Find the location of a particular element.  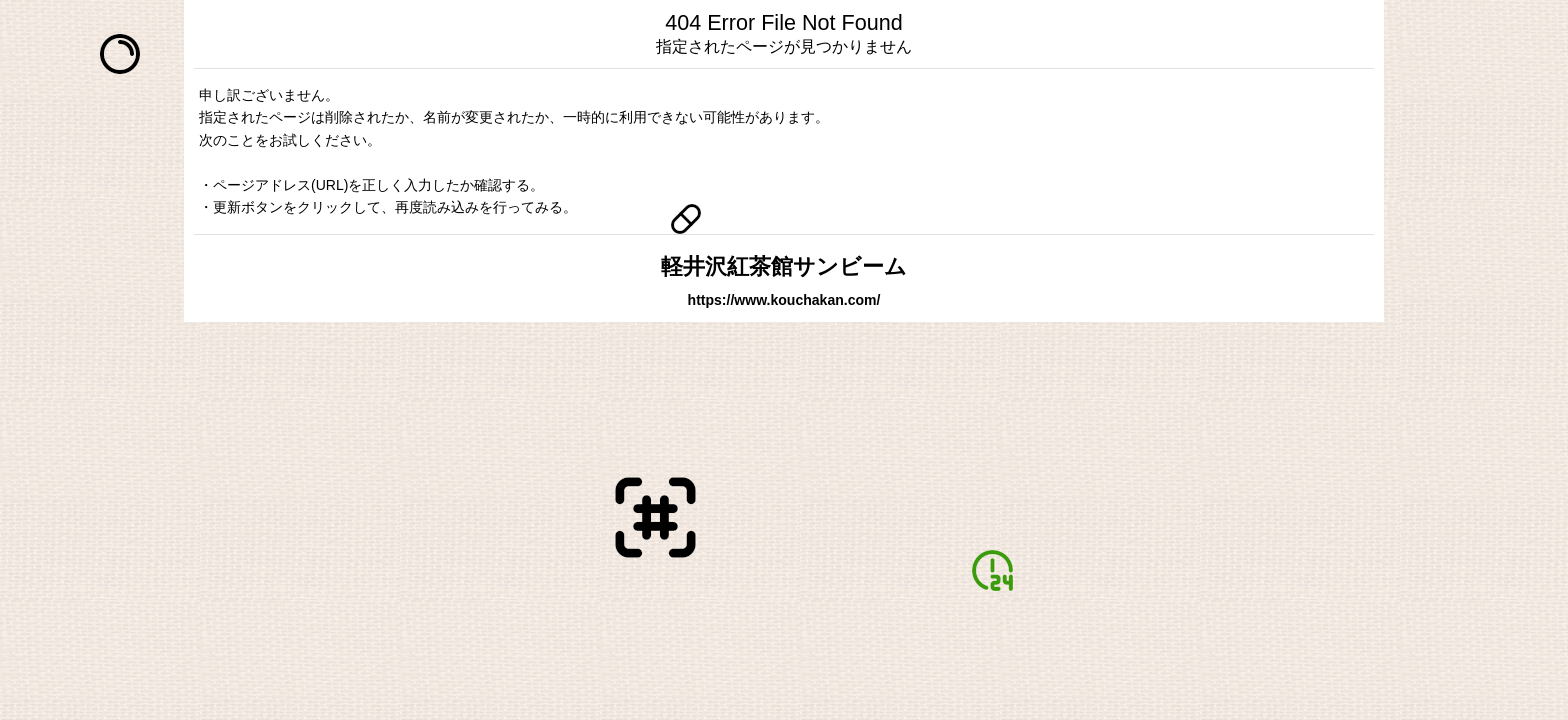

apply inner shadow effect to top-right corner is located at coordinates (120, 54).